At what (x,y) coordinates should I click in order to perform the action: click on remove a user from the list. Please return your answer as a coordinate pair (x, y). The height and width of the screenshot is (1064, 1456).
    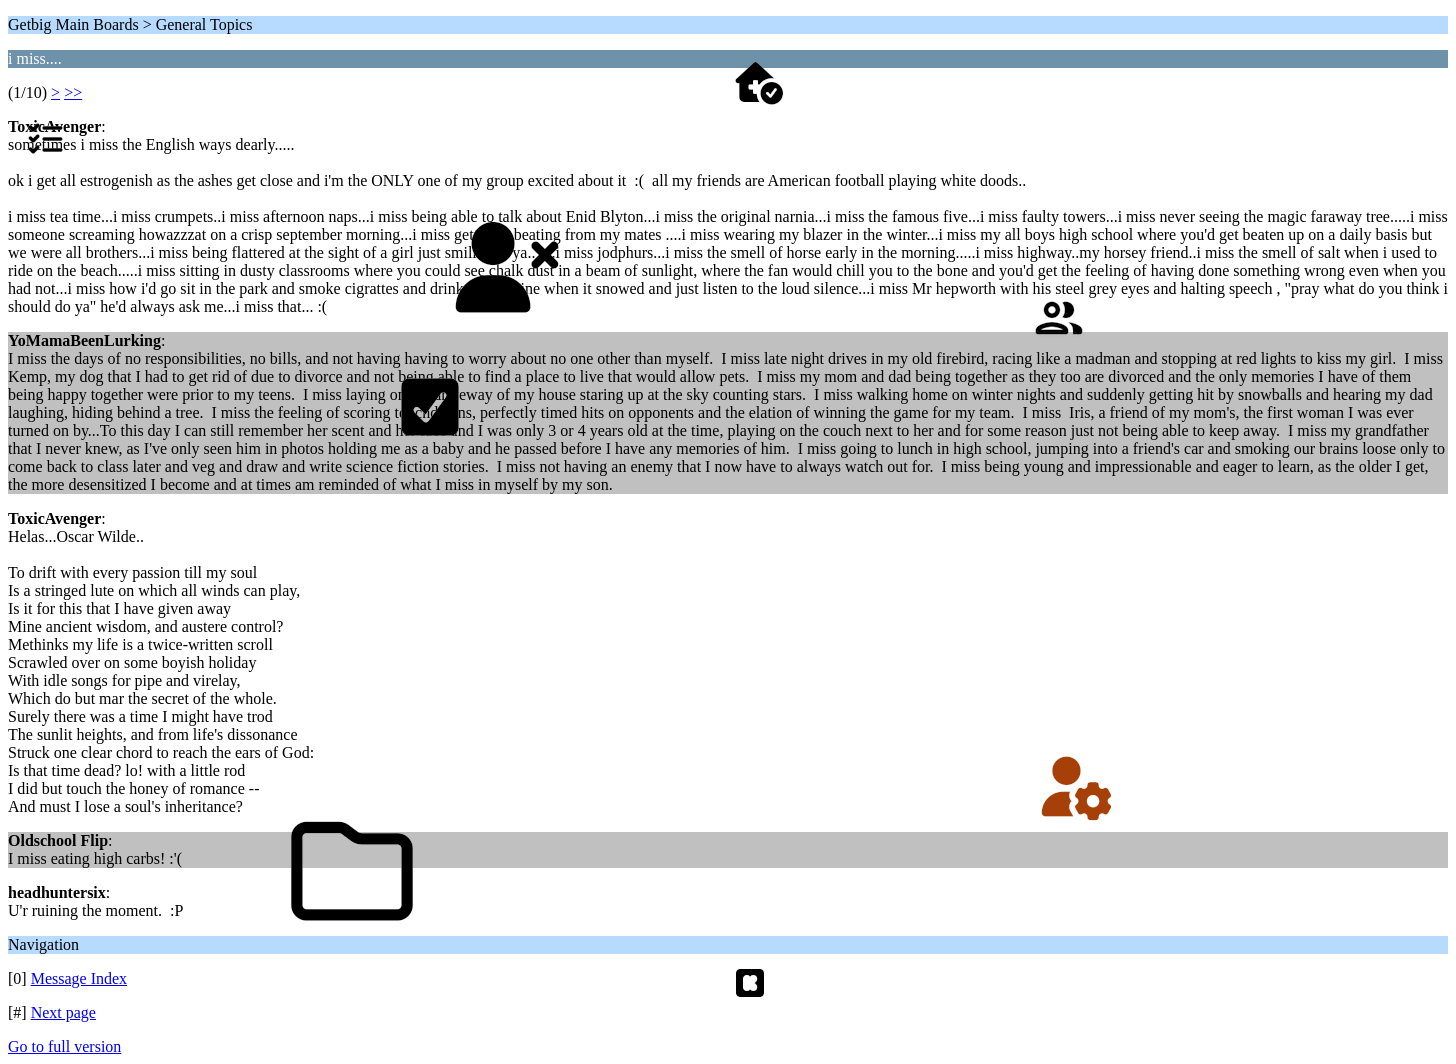
    Looking at the image, I should click on (504, 266).